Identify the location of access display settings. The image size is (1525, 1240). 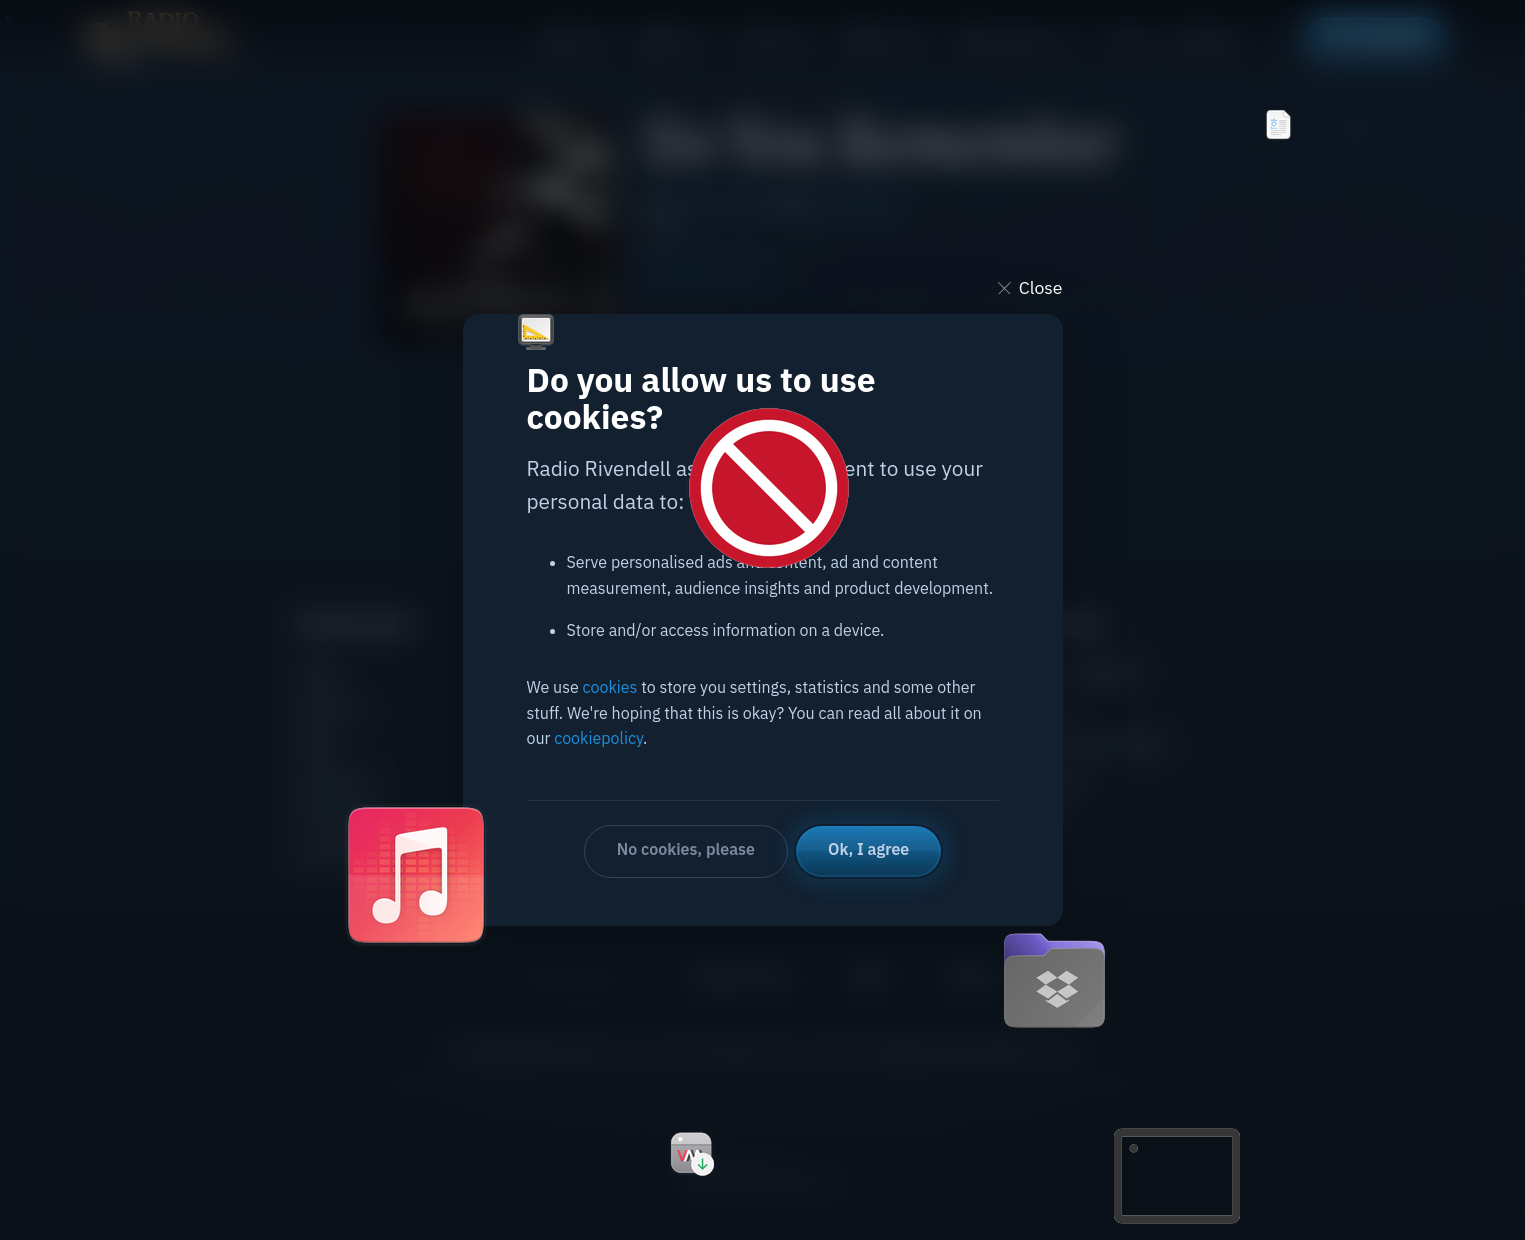
(536, 332).